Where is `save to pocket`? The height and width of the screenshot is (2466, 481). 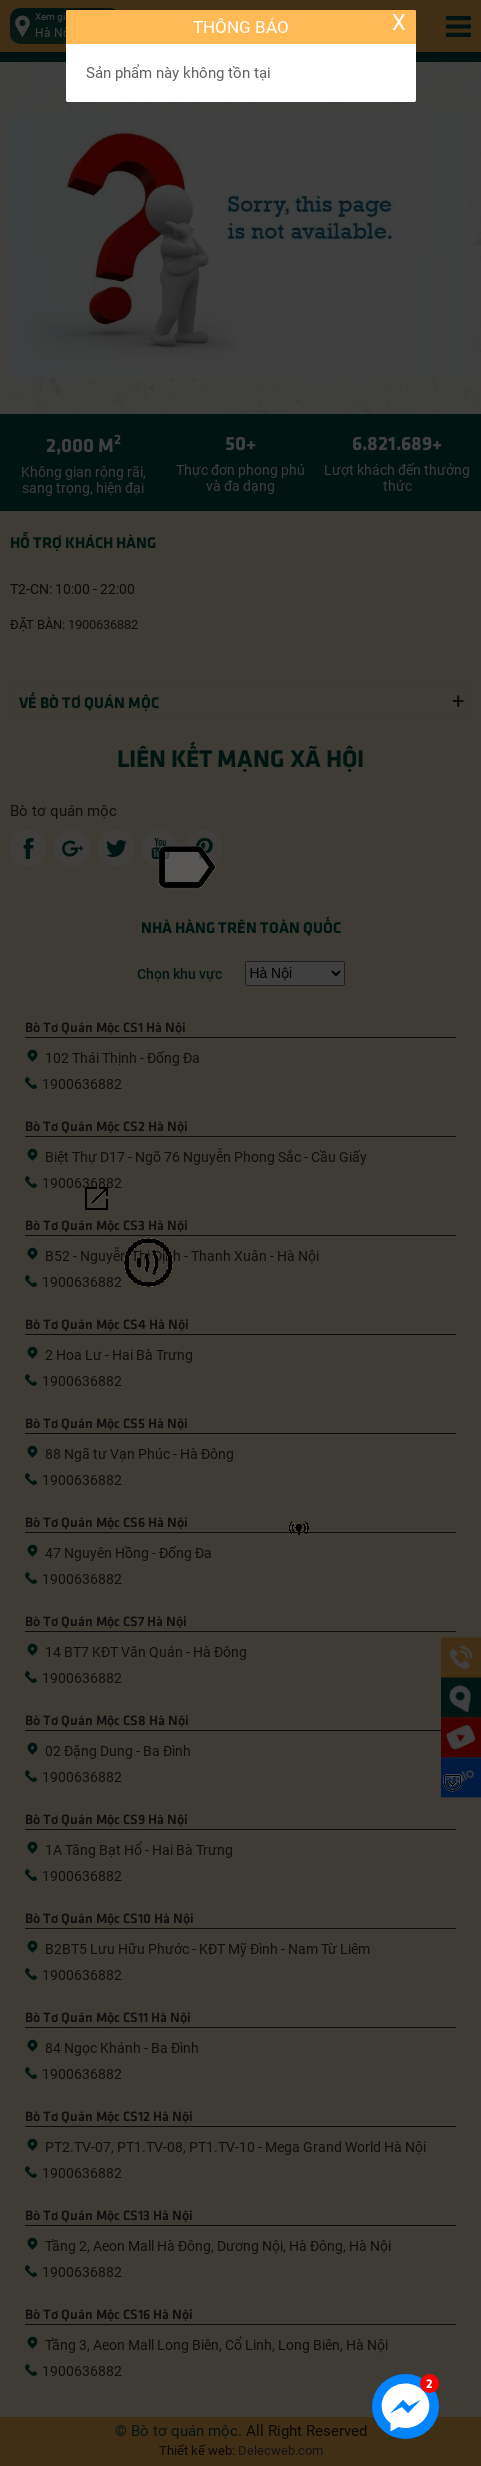
save to pocket is located at coordinates (452, 1782).